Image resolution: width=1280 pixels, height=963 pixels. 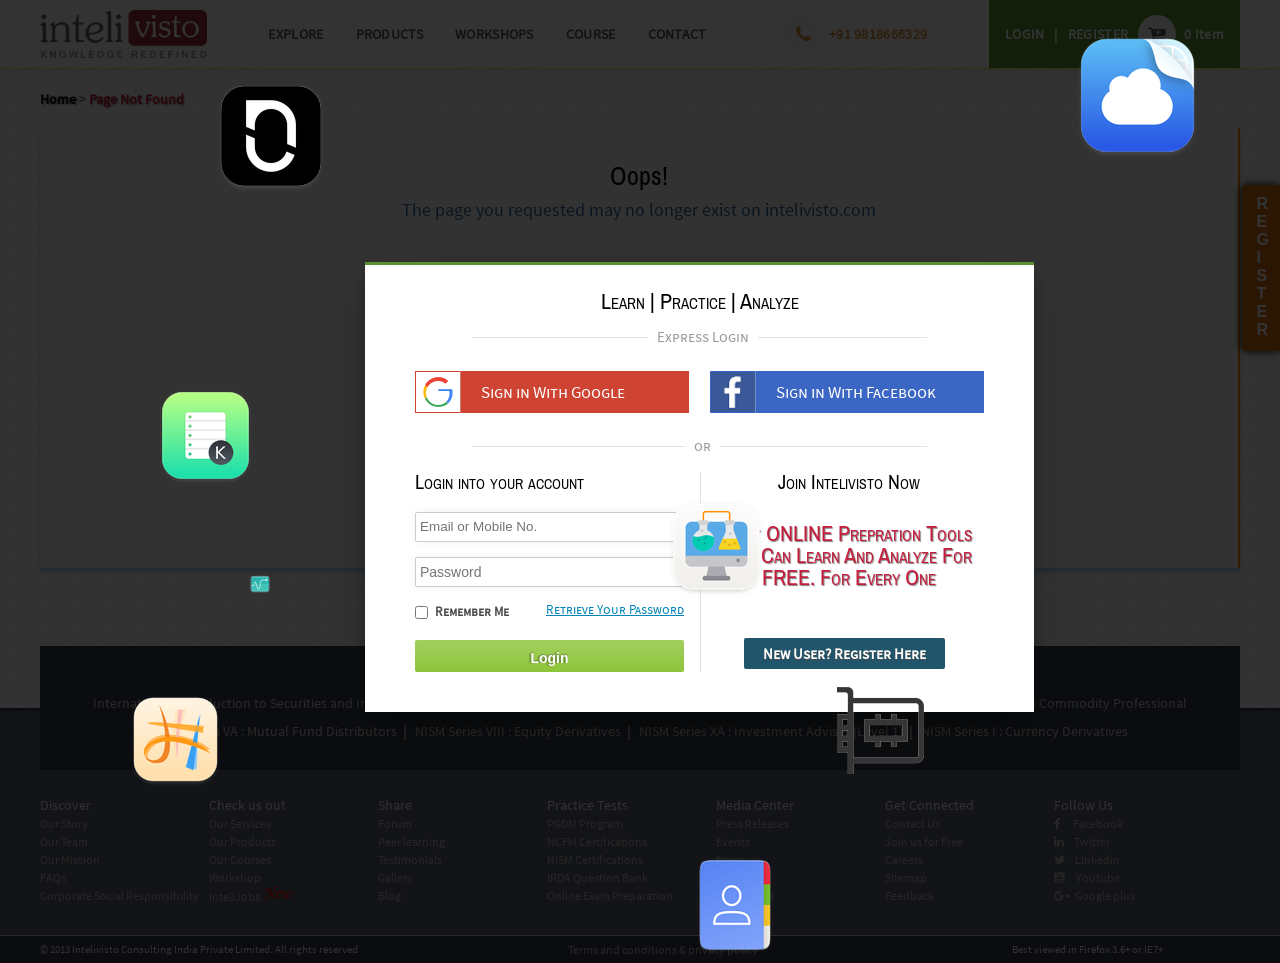 What do you see at coordinates (735, 905) in the screenshot?
I see `open the contacts or address book app` at bounding box center [735, 905].